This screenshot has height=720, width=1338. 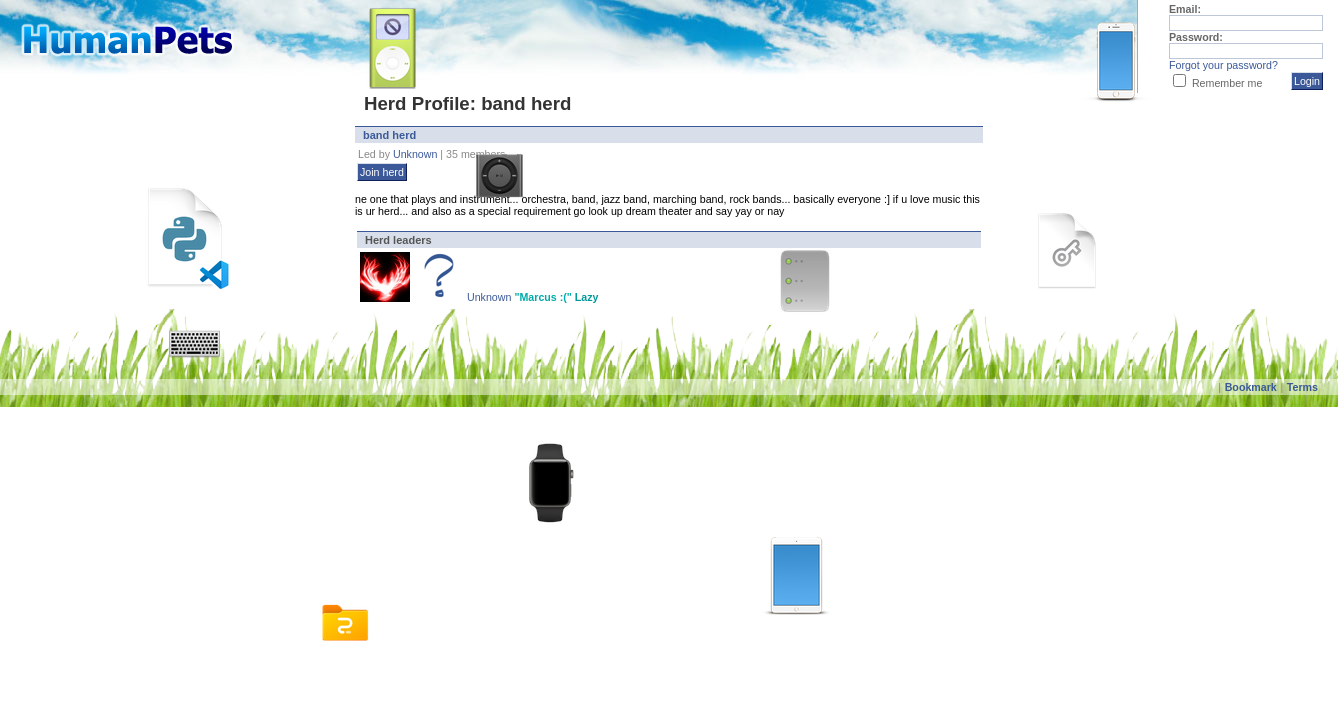 What do you see at coordinates (1067, 252) in the screenshot?
I see `slack authentication or login key` at bounding box center [1067, 252].